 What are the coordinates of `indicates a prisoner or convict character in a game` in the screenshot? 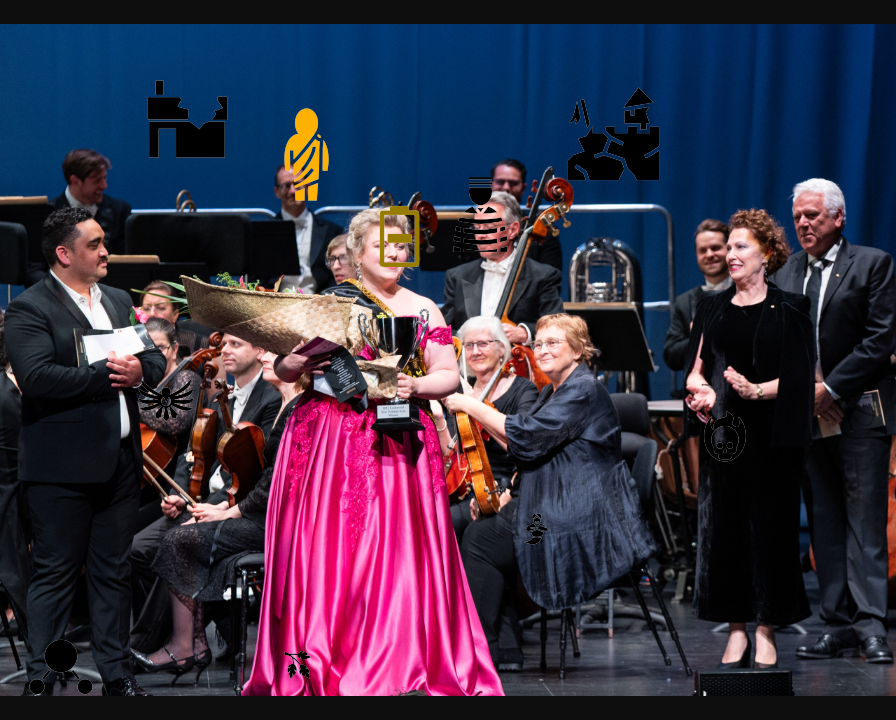 It's located at (480, 214).